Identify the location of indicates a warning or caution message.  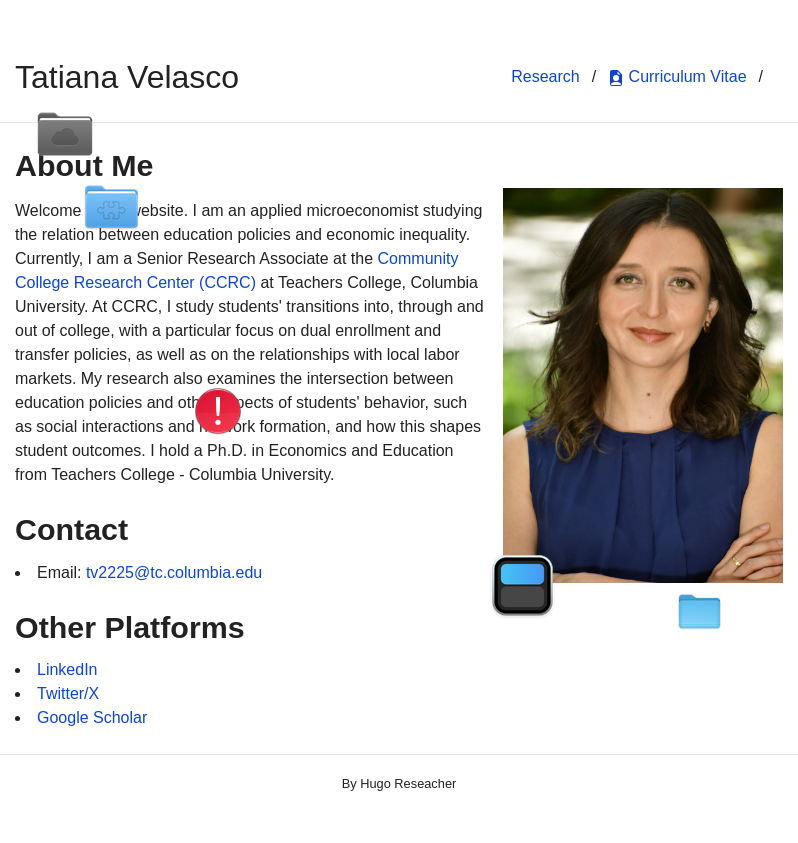
(218, 411).